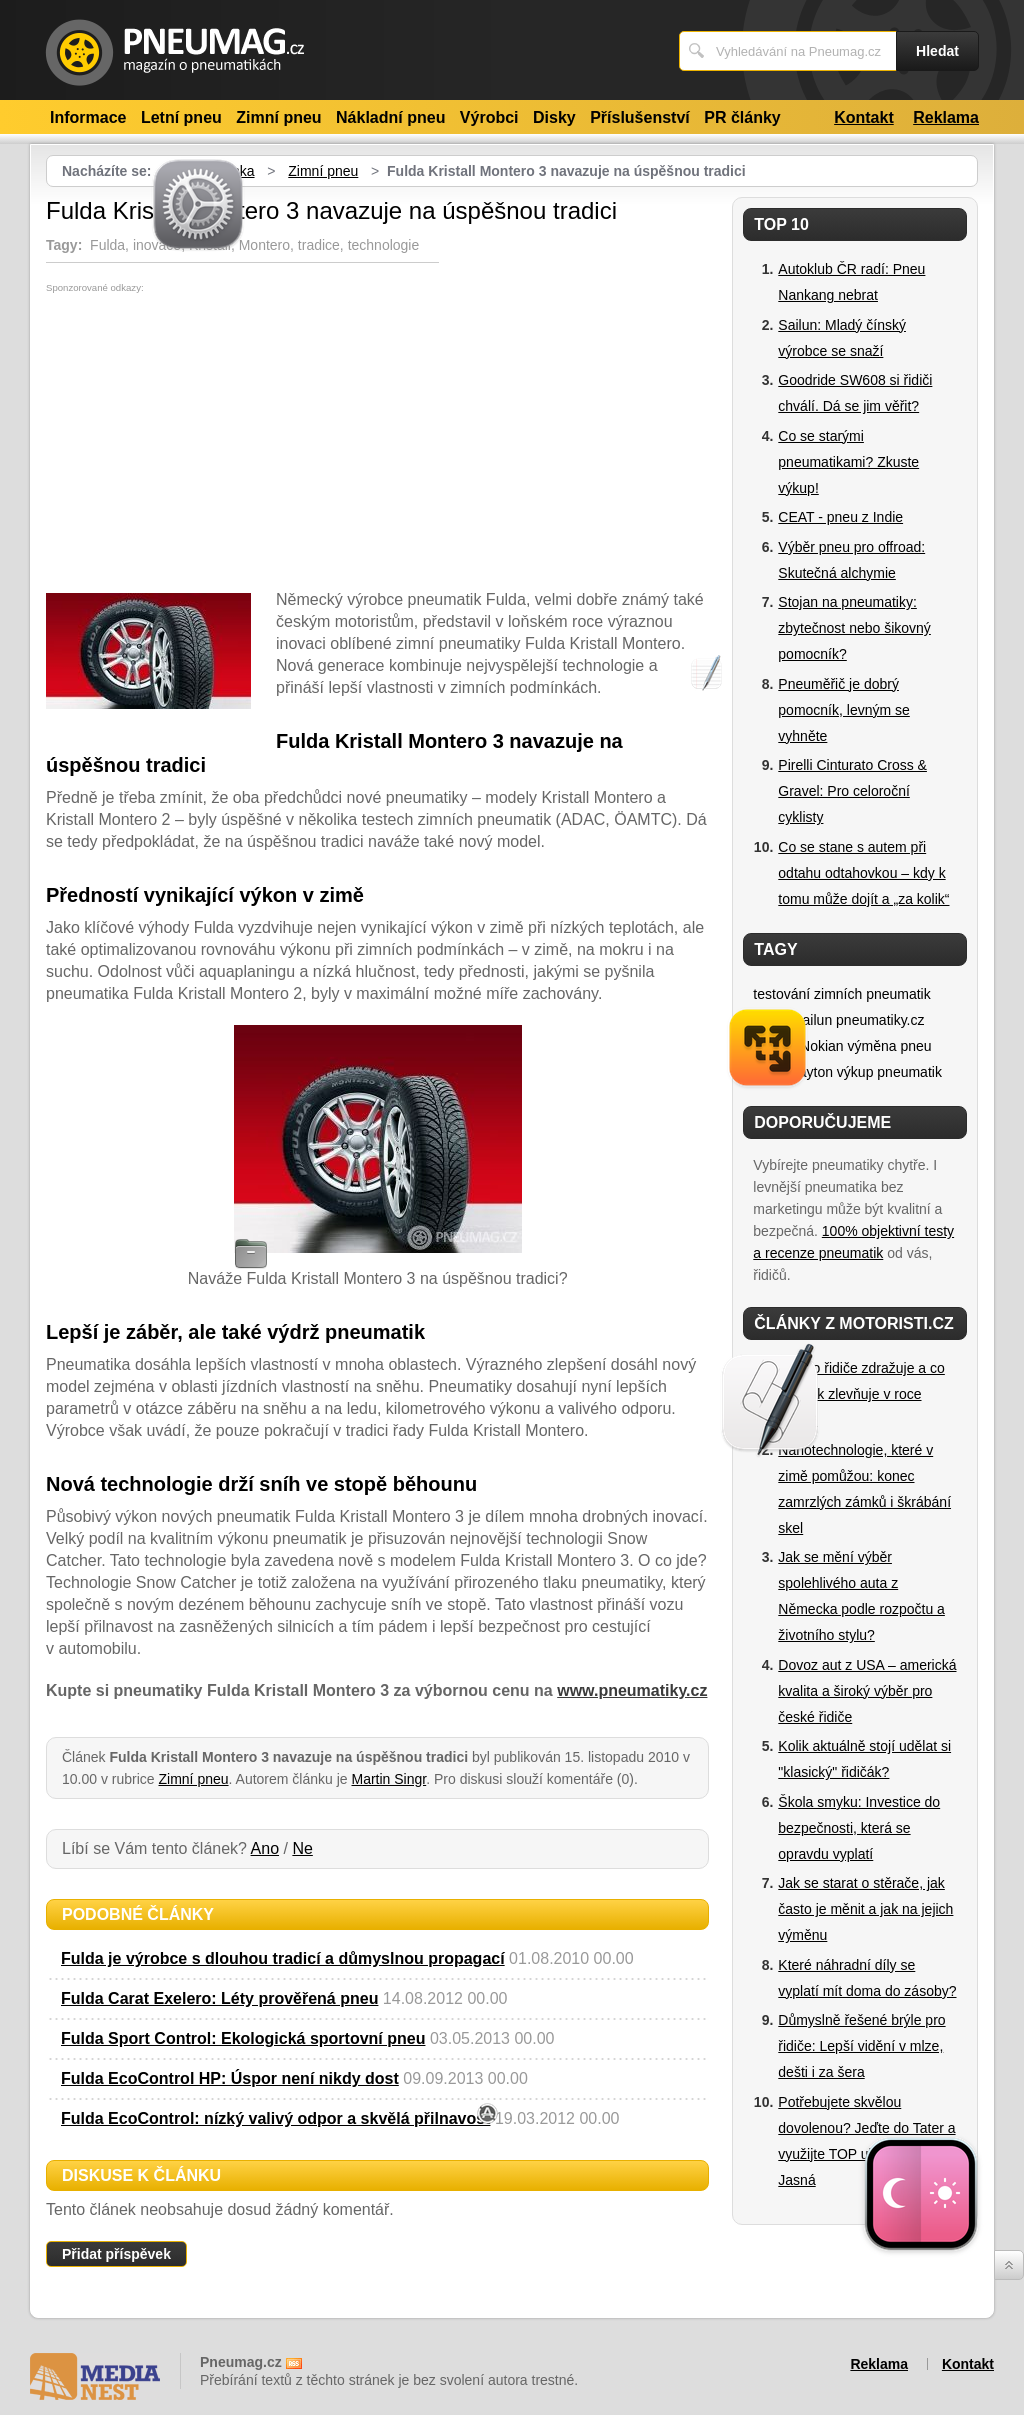 This screenshot has width=1024, height=2415. I want to click on open dynamic wallpaper editor app, so click(921, 2194).